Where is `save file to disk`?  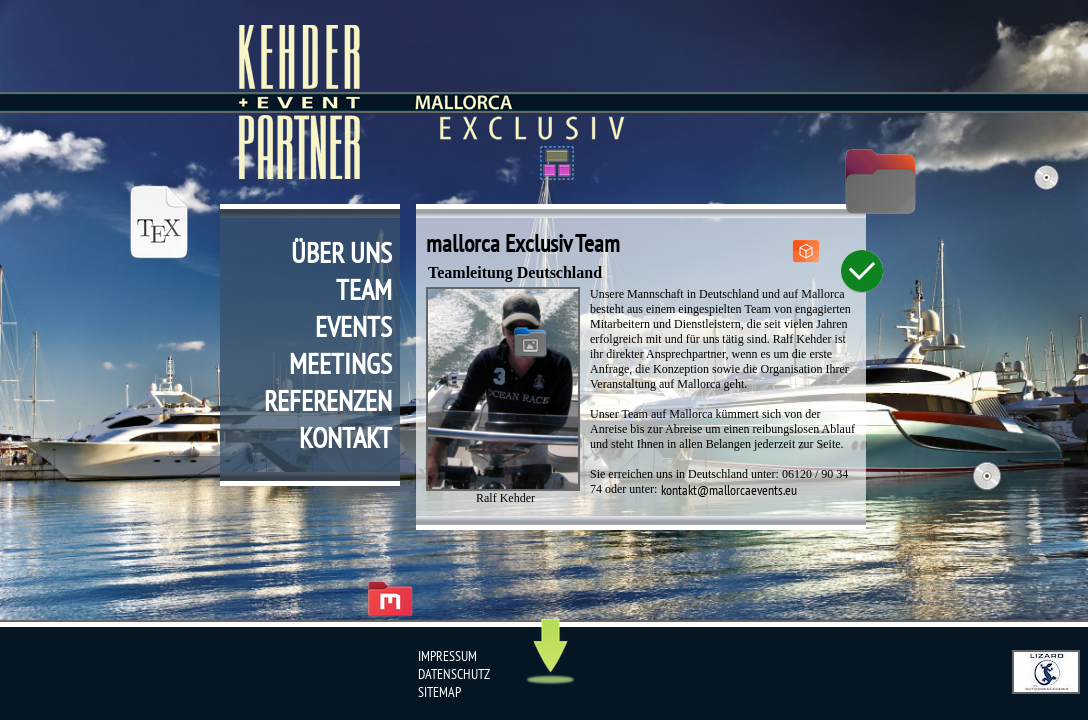
save file to disk is located at coordinates (550, 647).